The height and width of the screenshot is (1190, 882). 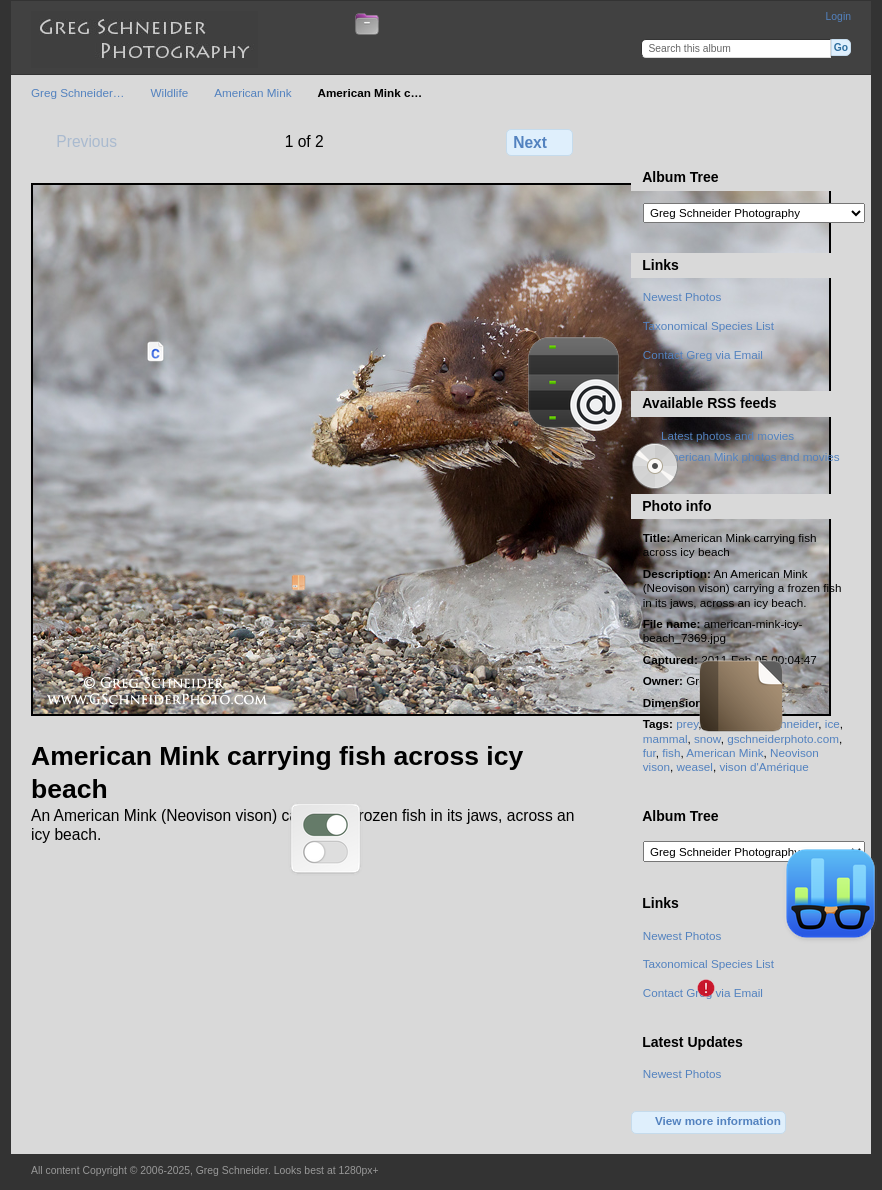 What do you see at coordinates (741, 693) in the screenshot?
I see `change desktop wallpaper settings` at bounding box center [741, 693].